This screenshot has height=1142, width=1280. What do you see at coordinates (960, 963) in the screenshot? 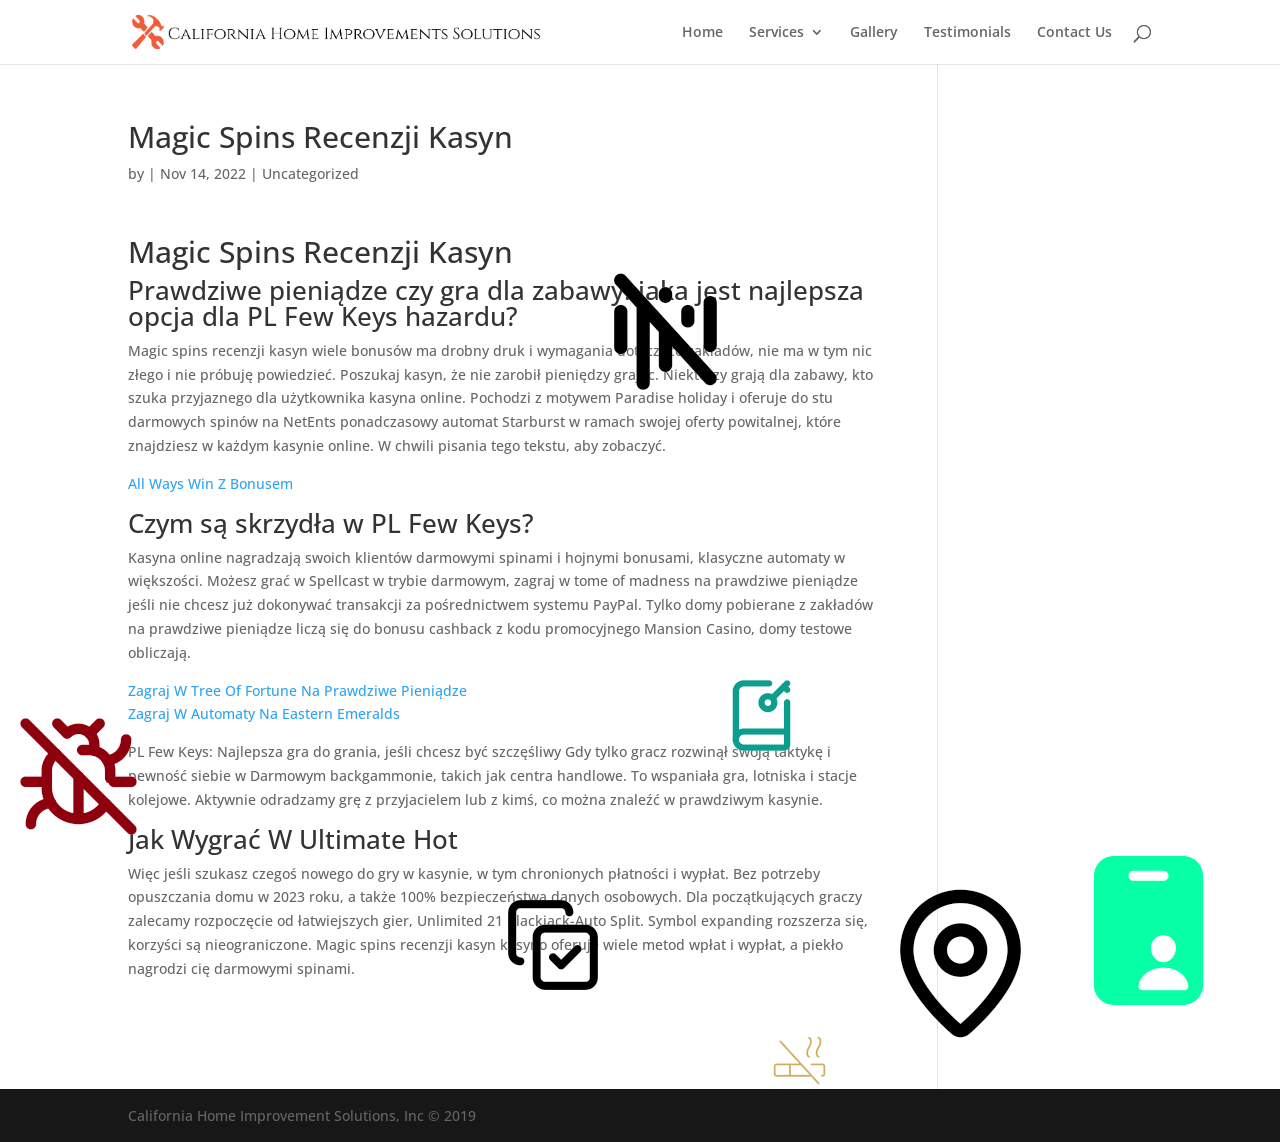
I see `view or set a location on the map` at bounding box center [960, 963].